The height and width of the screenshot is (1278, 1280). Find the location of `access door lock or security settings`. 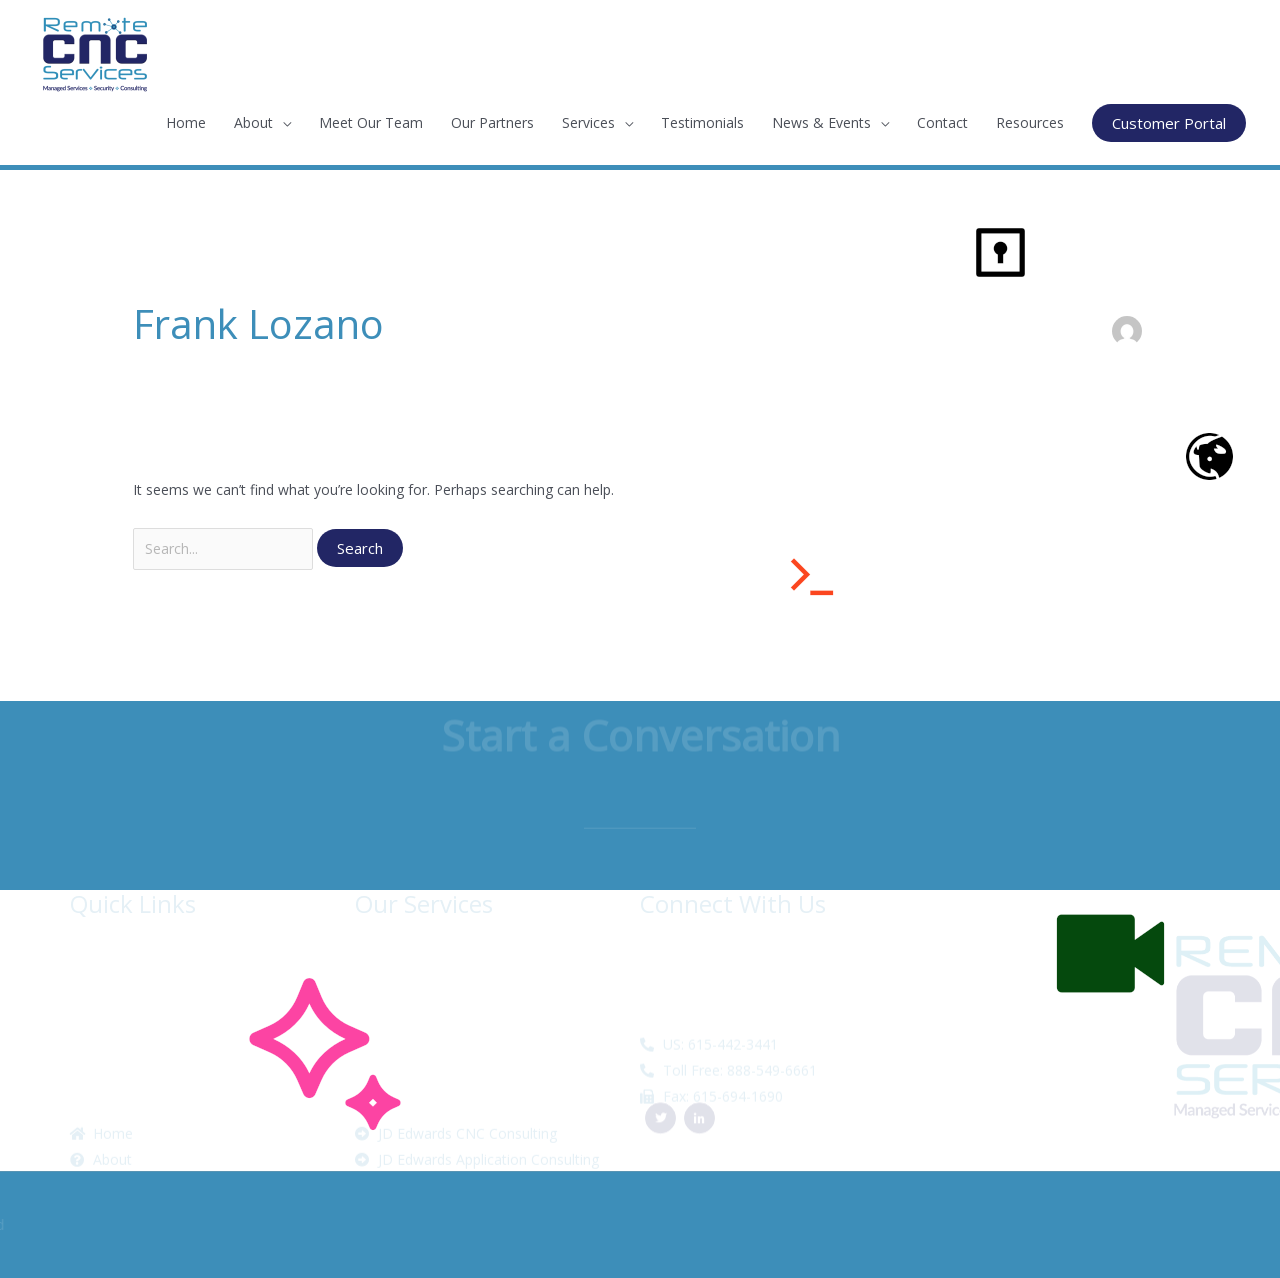

access door lock or security settings is located at coordinates (1000, 252).